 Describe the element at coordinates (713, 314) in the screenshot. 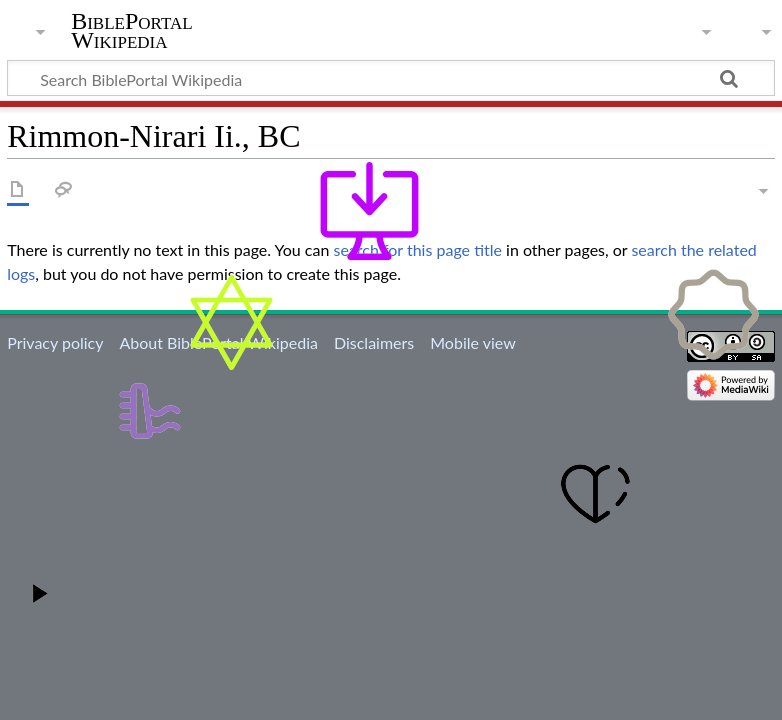

I see `indicates a verified or certified status` at that location.